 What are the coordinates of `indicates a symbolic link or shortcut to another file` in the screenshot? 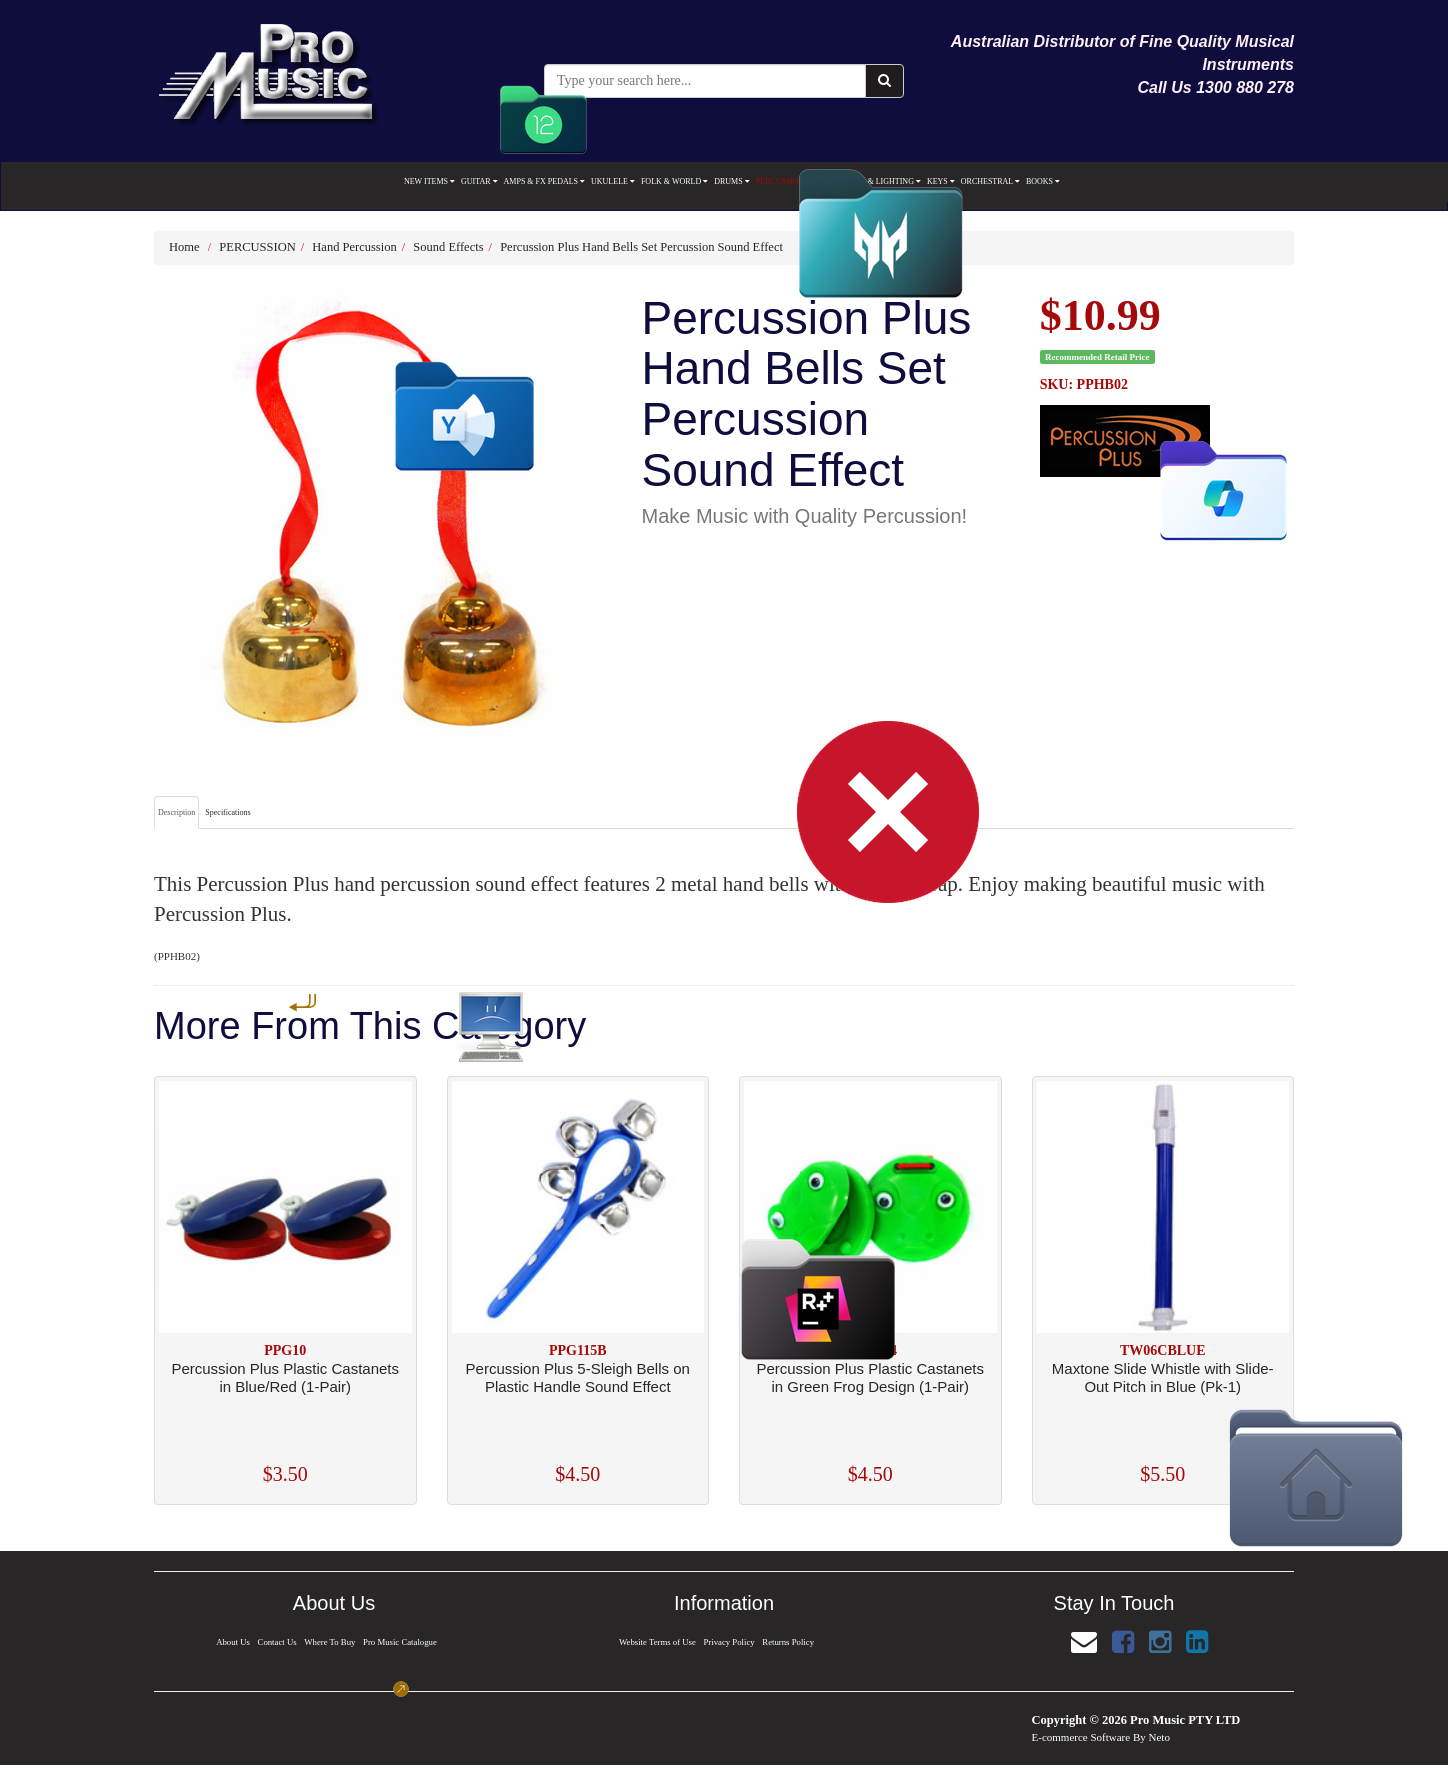 It's located at (401, 1689).